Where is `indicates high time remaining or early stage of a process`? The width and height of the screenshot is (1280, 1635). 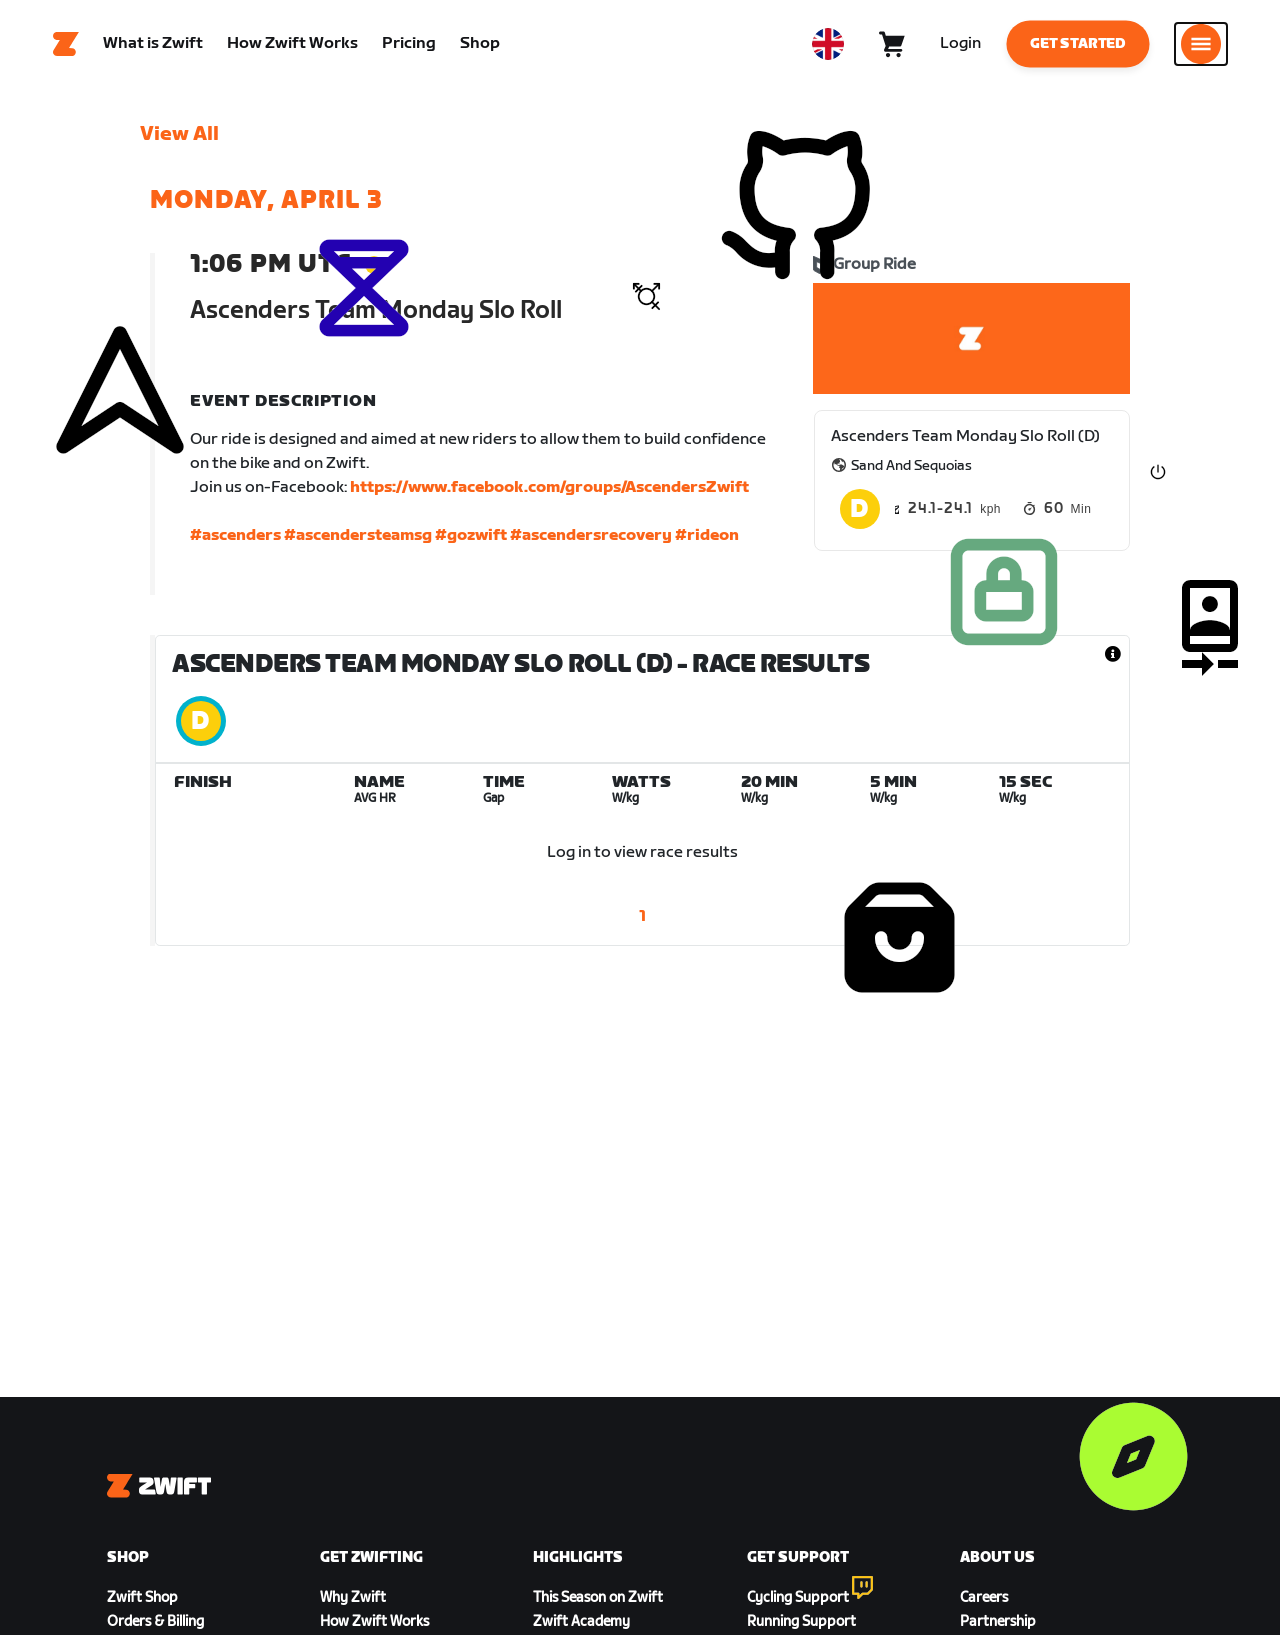 indicates high time remaining or early stage of a process is located at coordinates (364, 288).